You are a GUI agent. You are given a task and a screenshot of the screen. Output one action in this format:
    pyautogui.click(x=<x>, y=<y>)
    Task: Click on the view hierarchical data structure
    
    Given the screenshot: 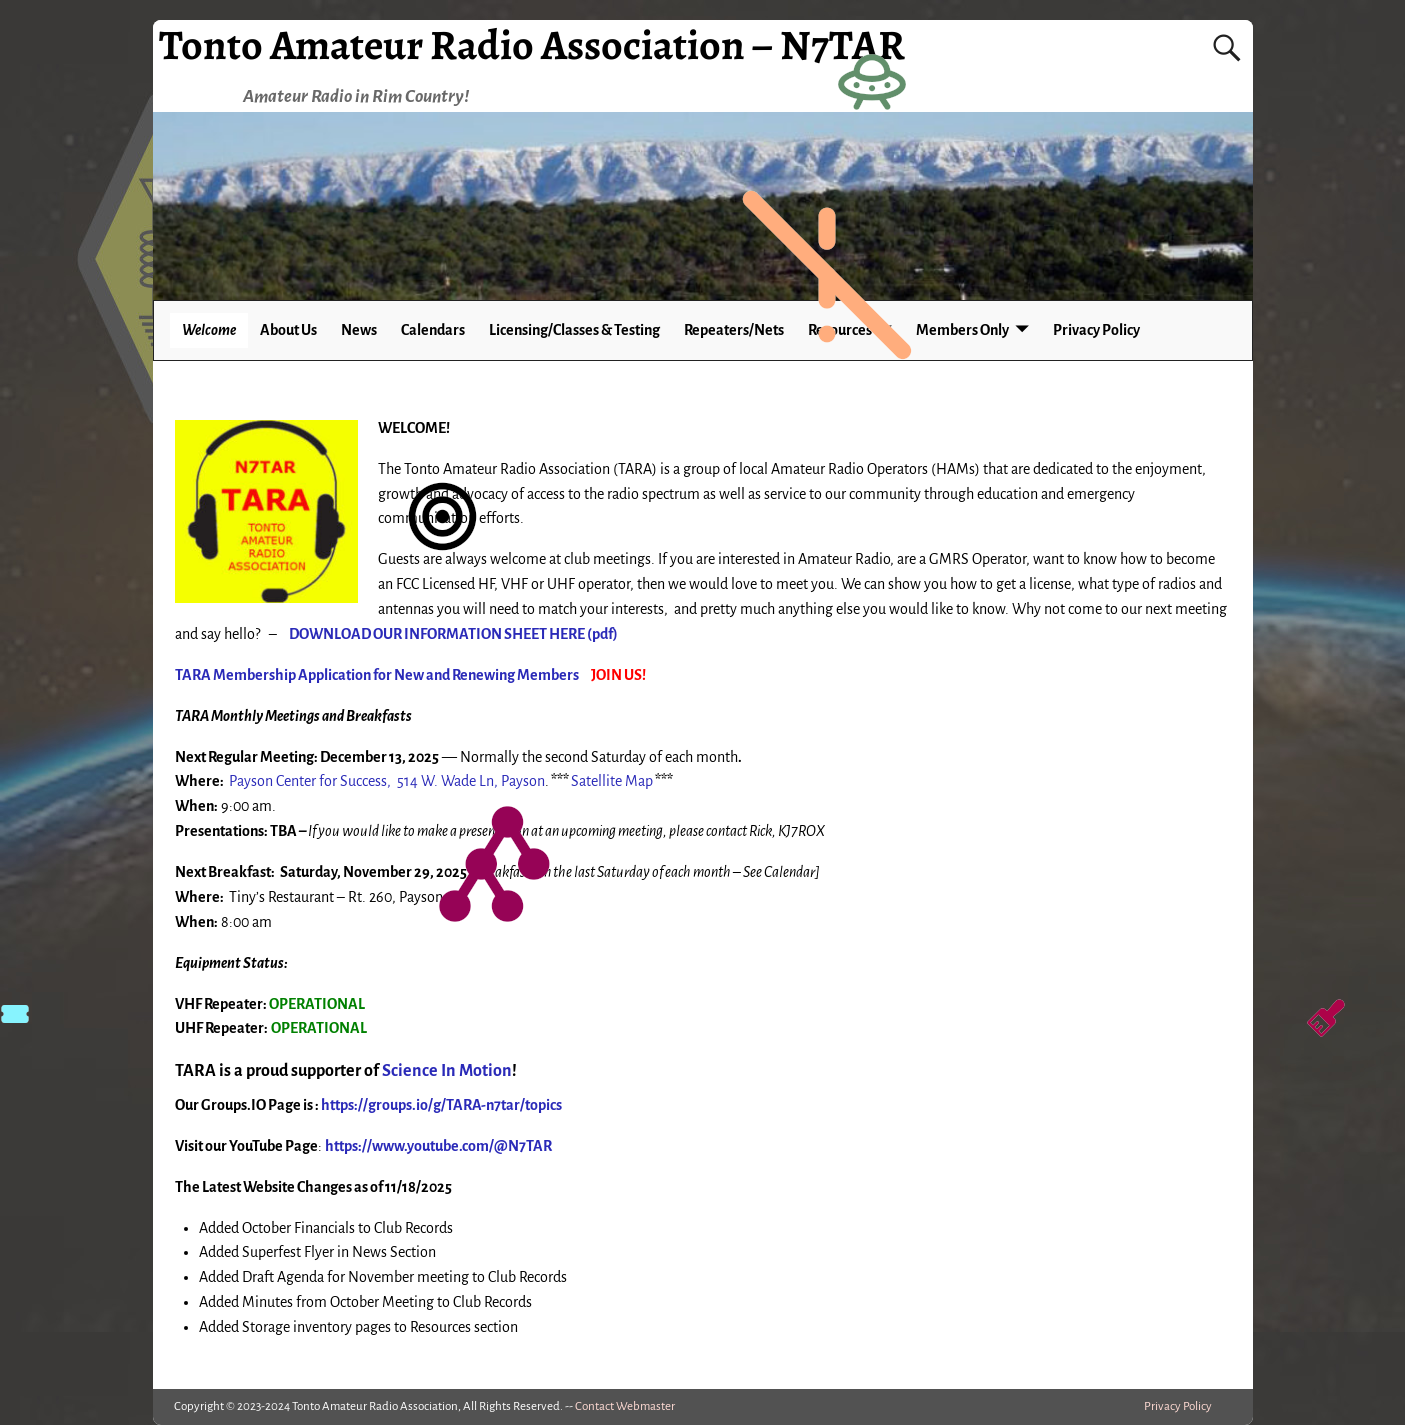 What is the action you would take?
    pyautogui.click(x=497, y=864)
    